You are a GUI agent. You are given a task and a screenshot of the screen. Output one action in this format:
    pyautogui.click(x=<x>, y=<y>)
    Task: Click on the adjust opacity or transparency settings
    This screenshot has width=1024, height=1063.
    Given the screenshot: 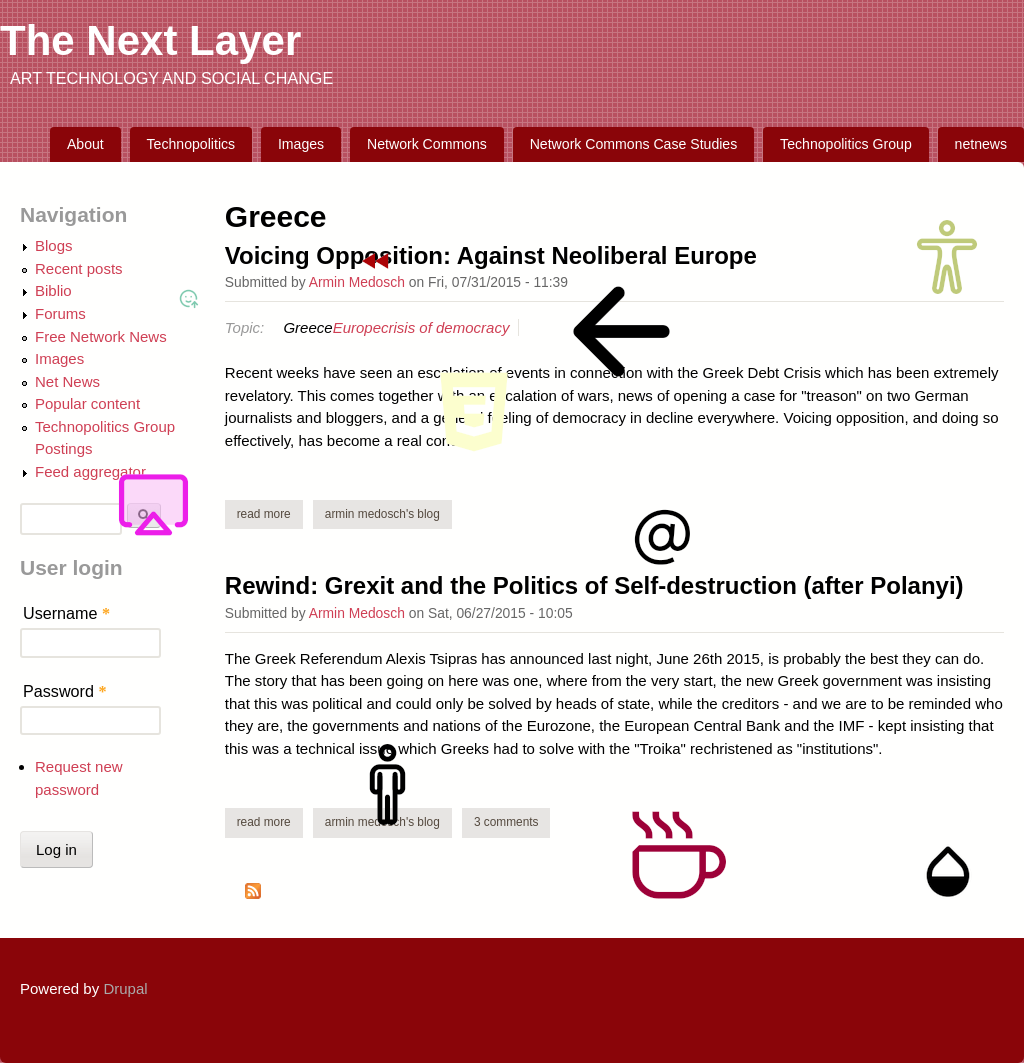 What is the action you would take?
    pyautogui.click(x=948, y=871)
    